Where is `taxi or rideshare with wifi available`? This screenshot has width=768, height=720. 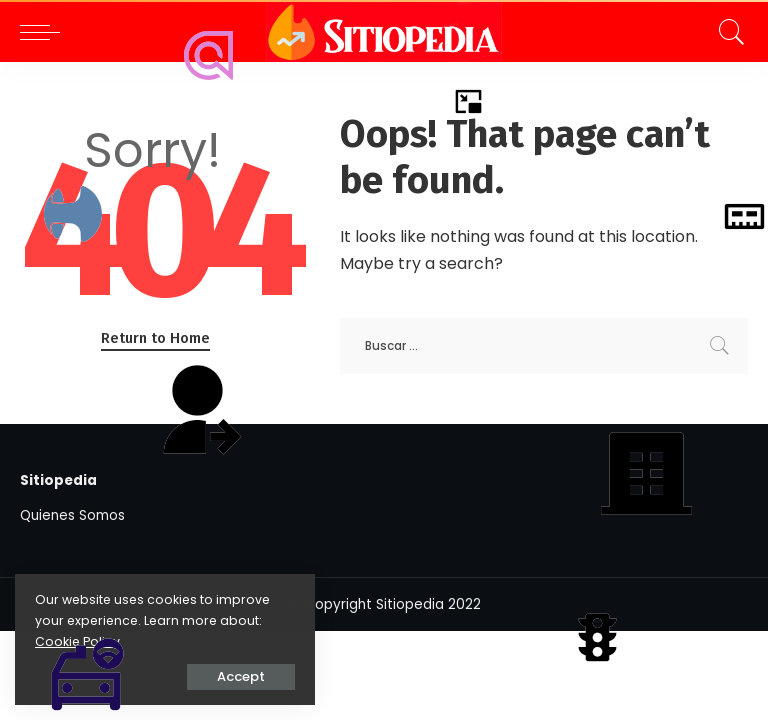
taxi or rideshare with wifi available is located at coordinates (86, 676).